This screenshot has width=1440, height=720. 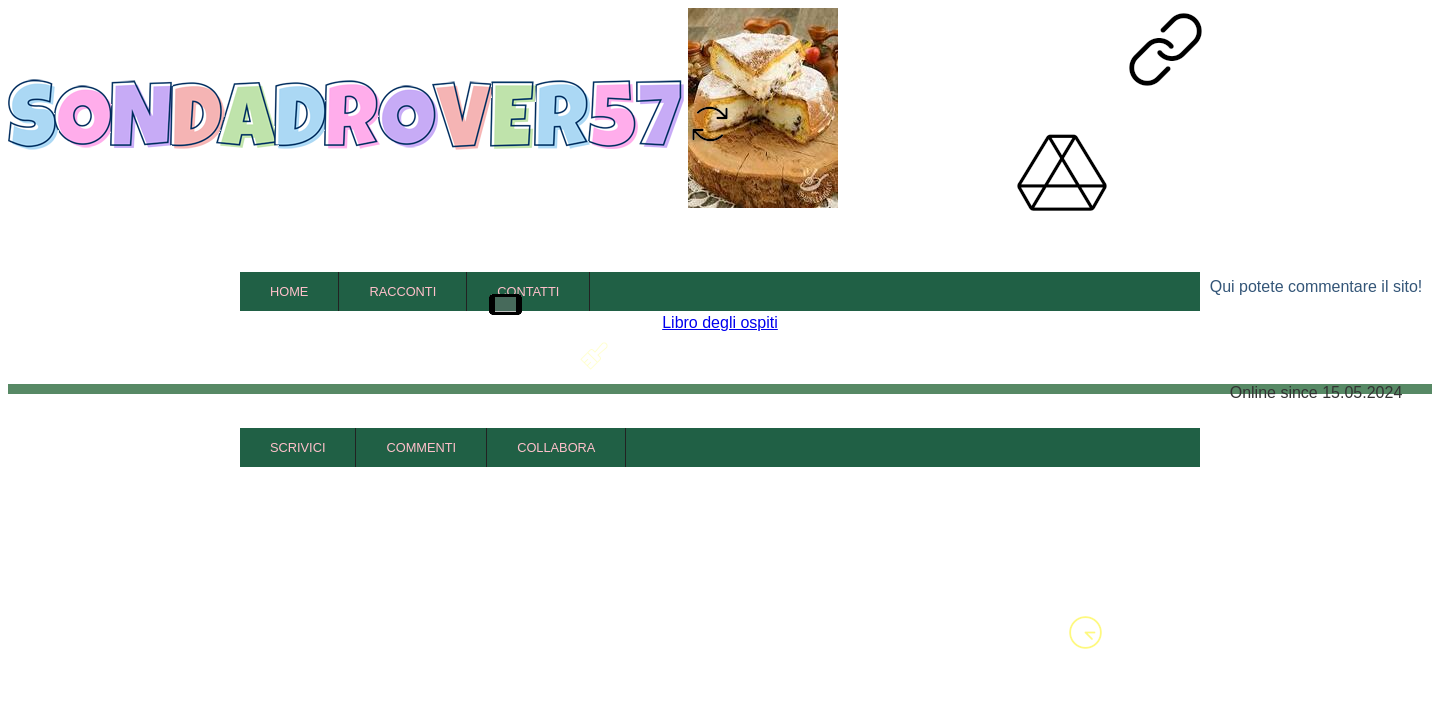 I want to click on view afternoon schedule or events, so click(x=1085, y=632).